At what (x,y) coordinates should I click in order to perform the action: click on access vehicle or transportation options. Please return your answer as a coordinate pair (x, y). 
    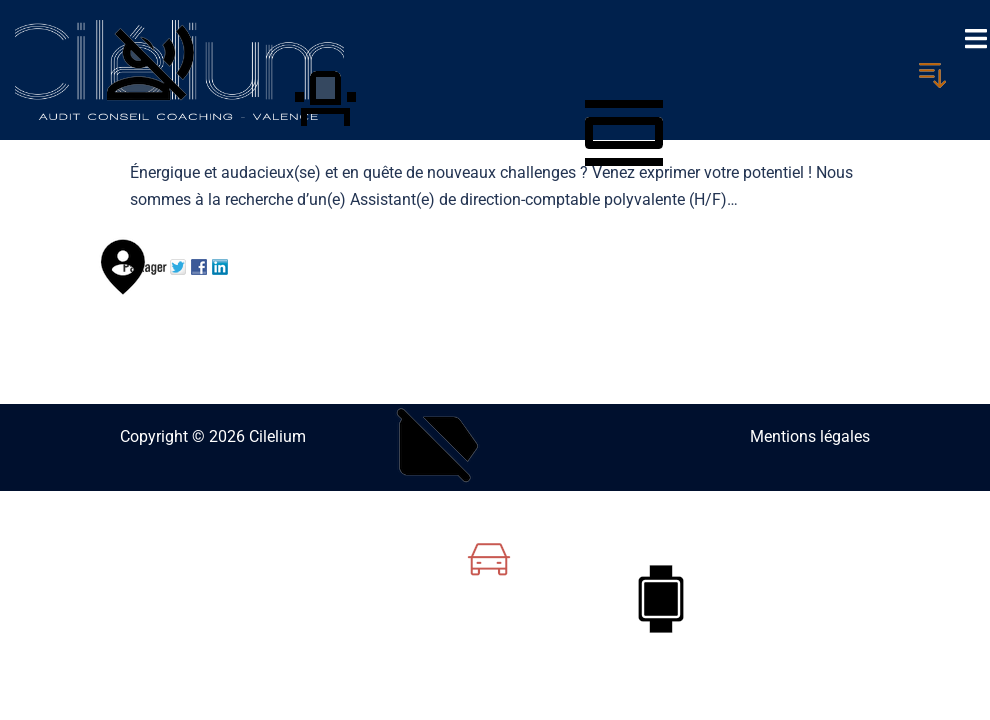
    Looking at the image, I should click on (489, 560).